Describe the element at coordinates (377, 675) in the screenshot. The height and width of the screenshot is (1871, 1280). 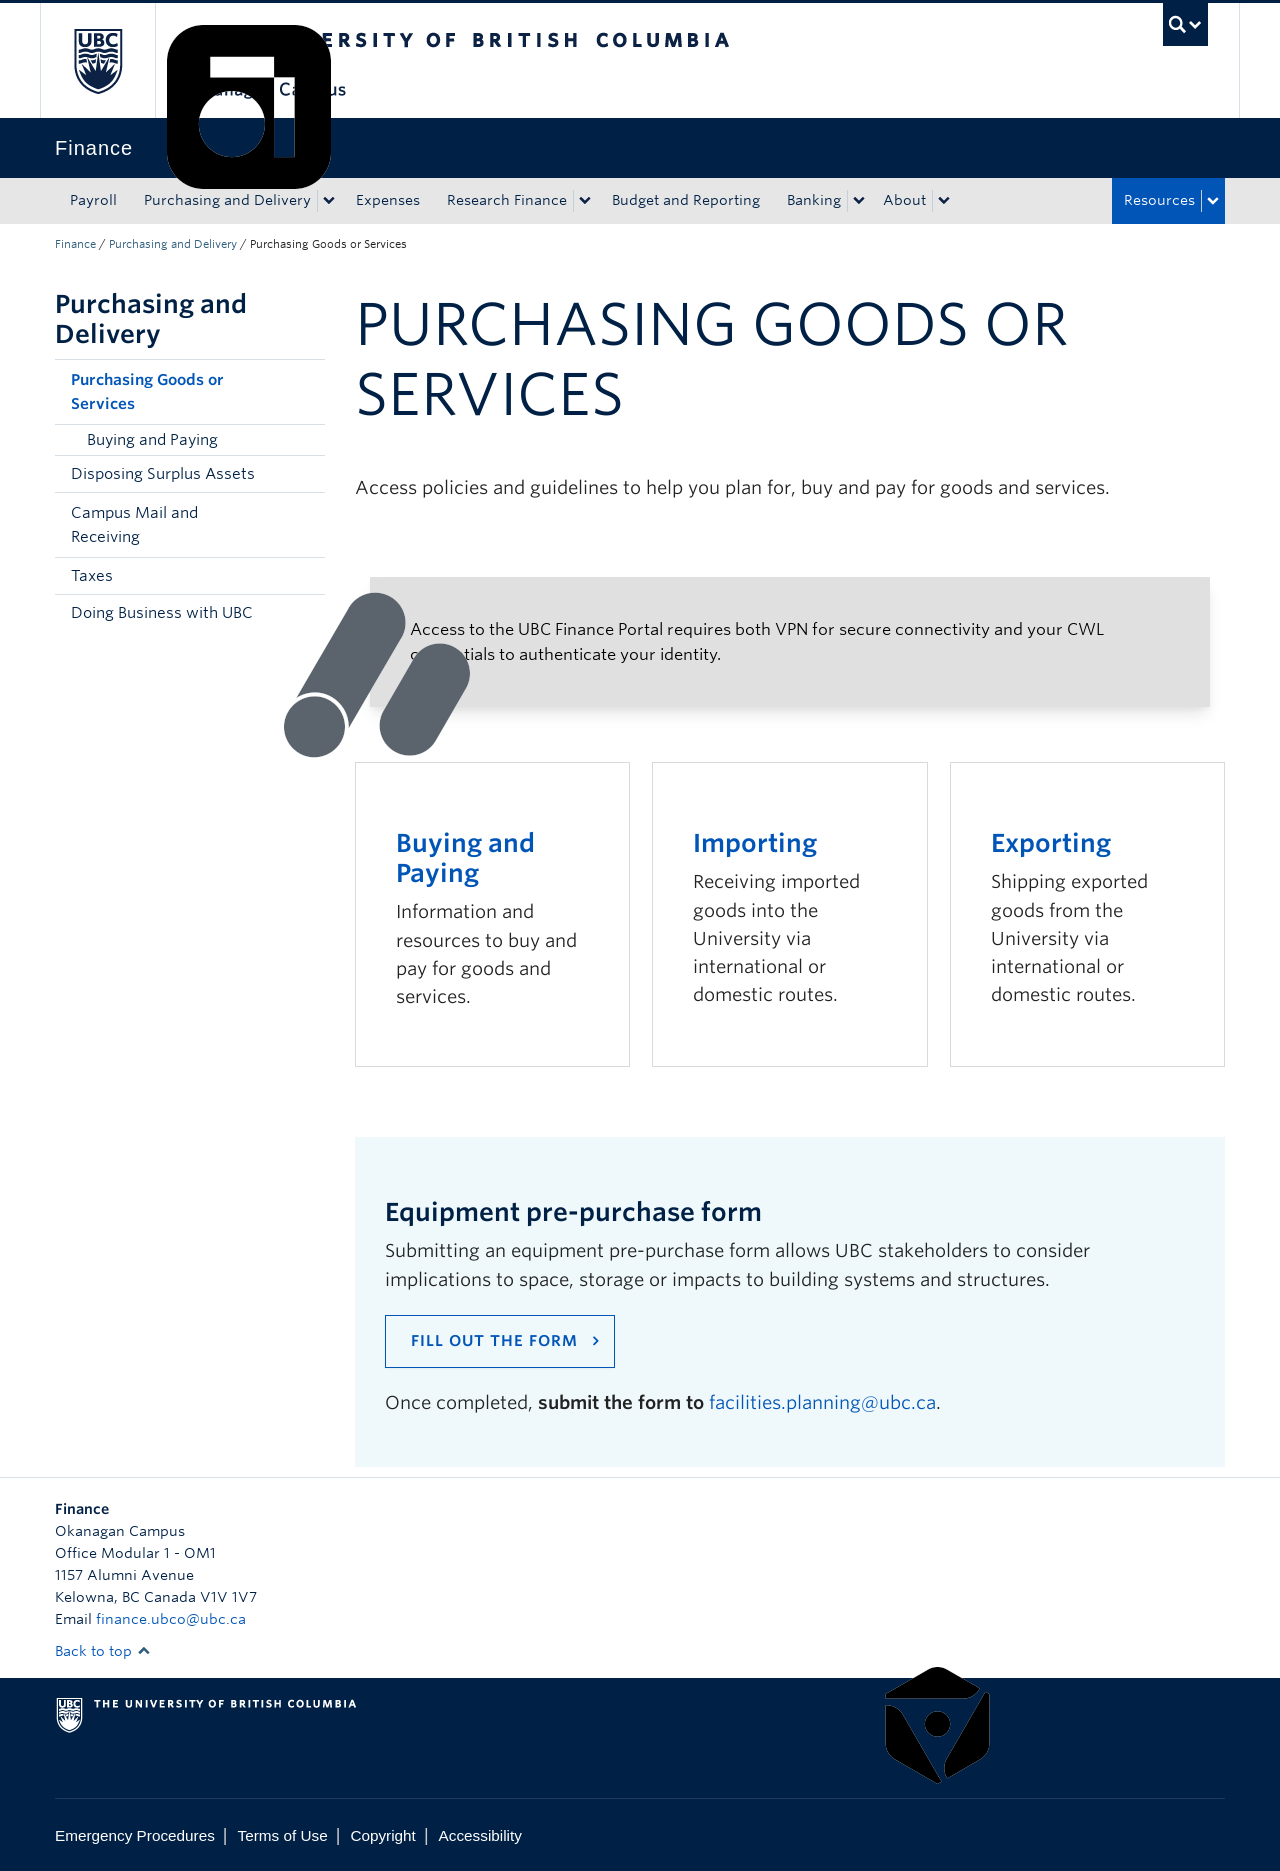
I see `google adsense logo` at that location.